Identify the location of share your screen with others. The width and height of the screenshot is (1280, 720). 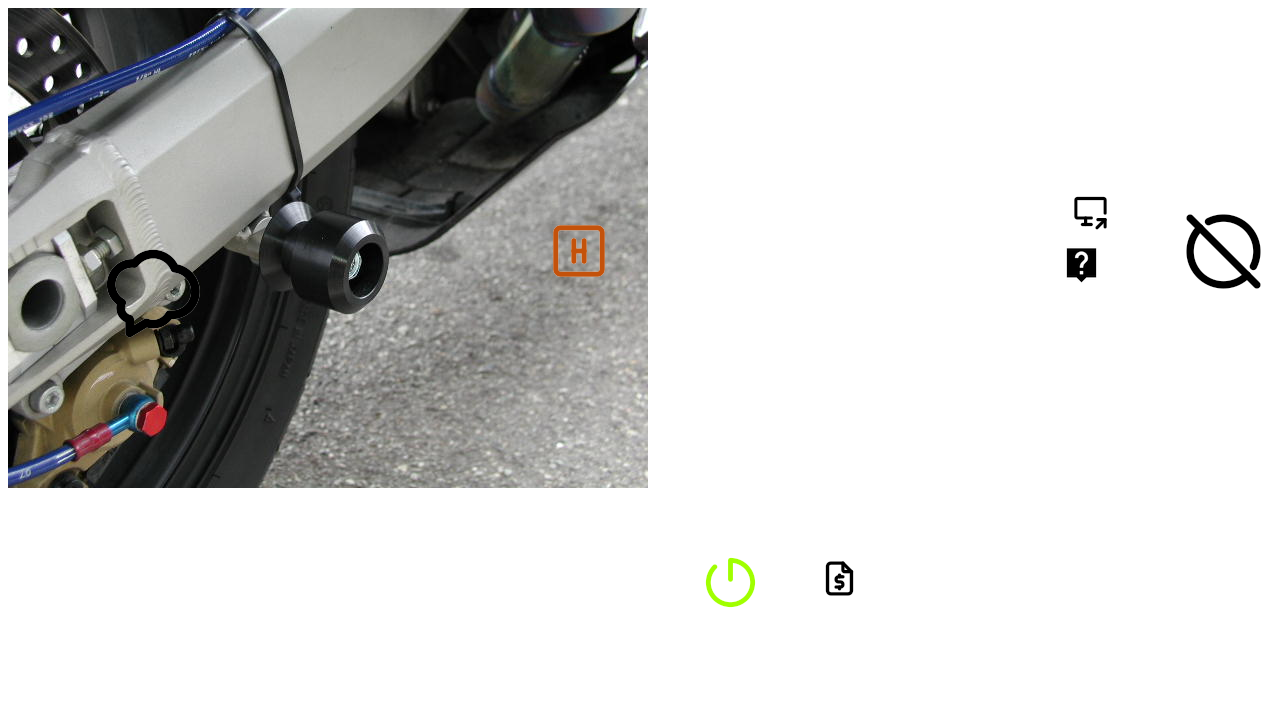
(1090, 211).